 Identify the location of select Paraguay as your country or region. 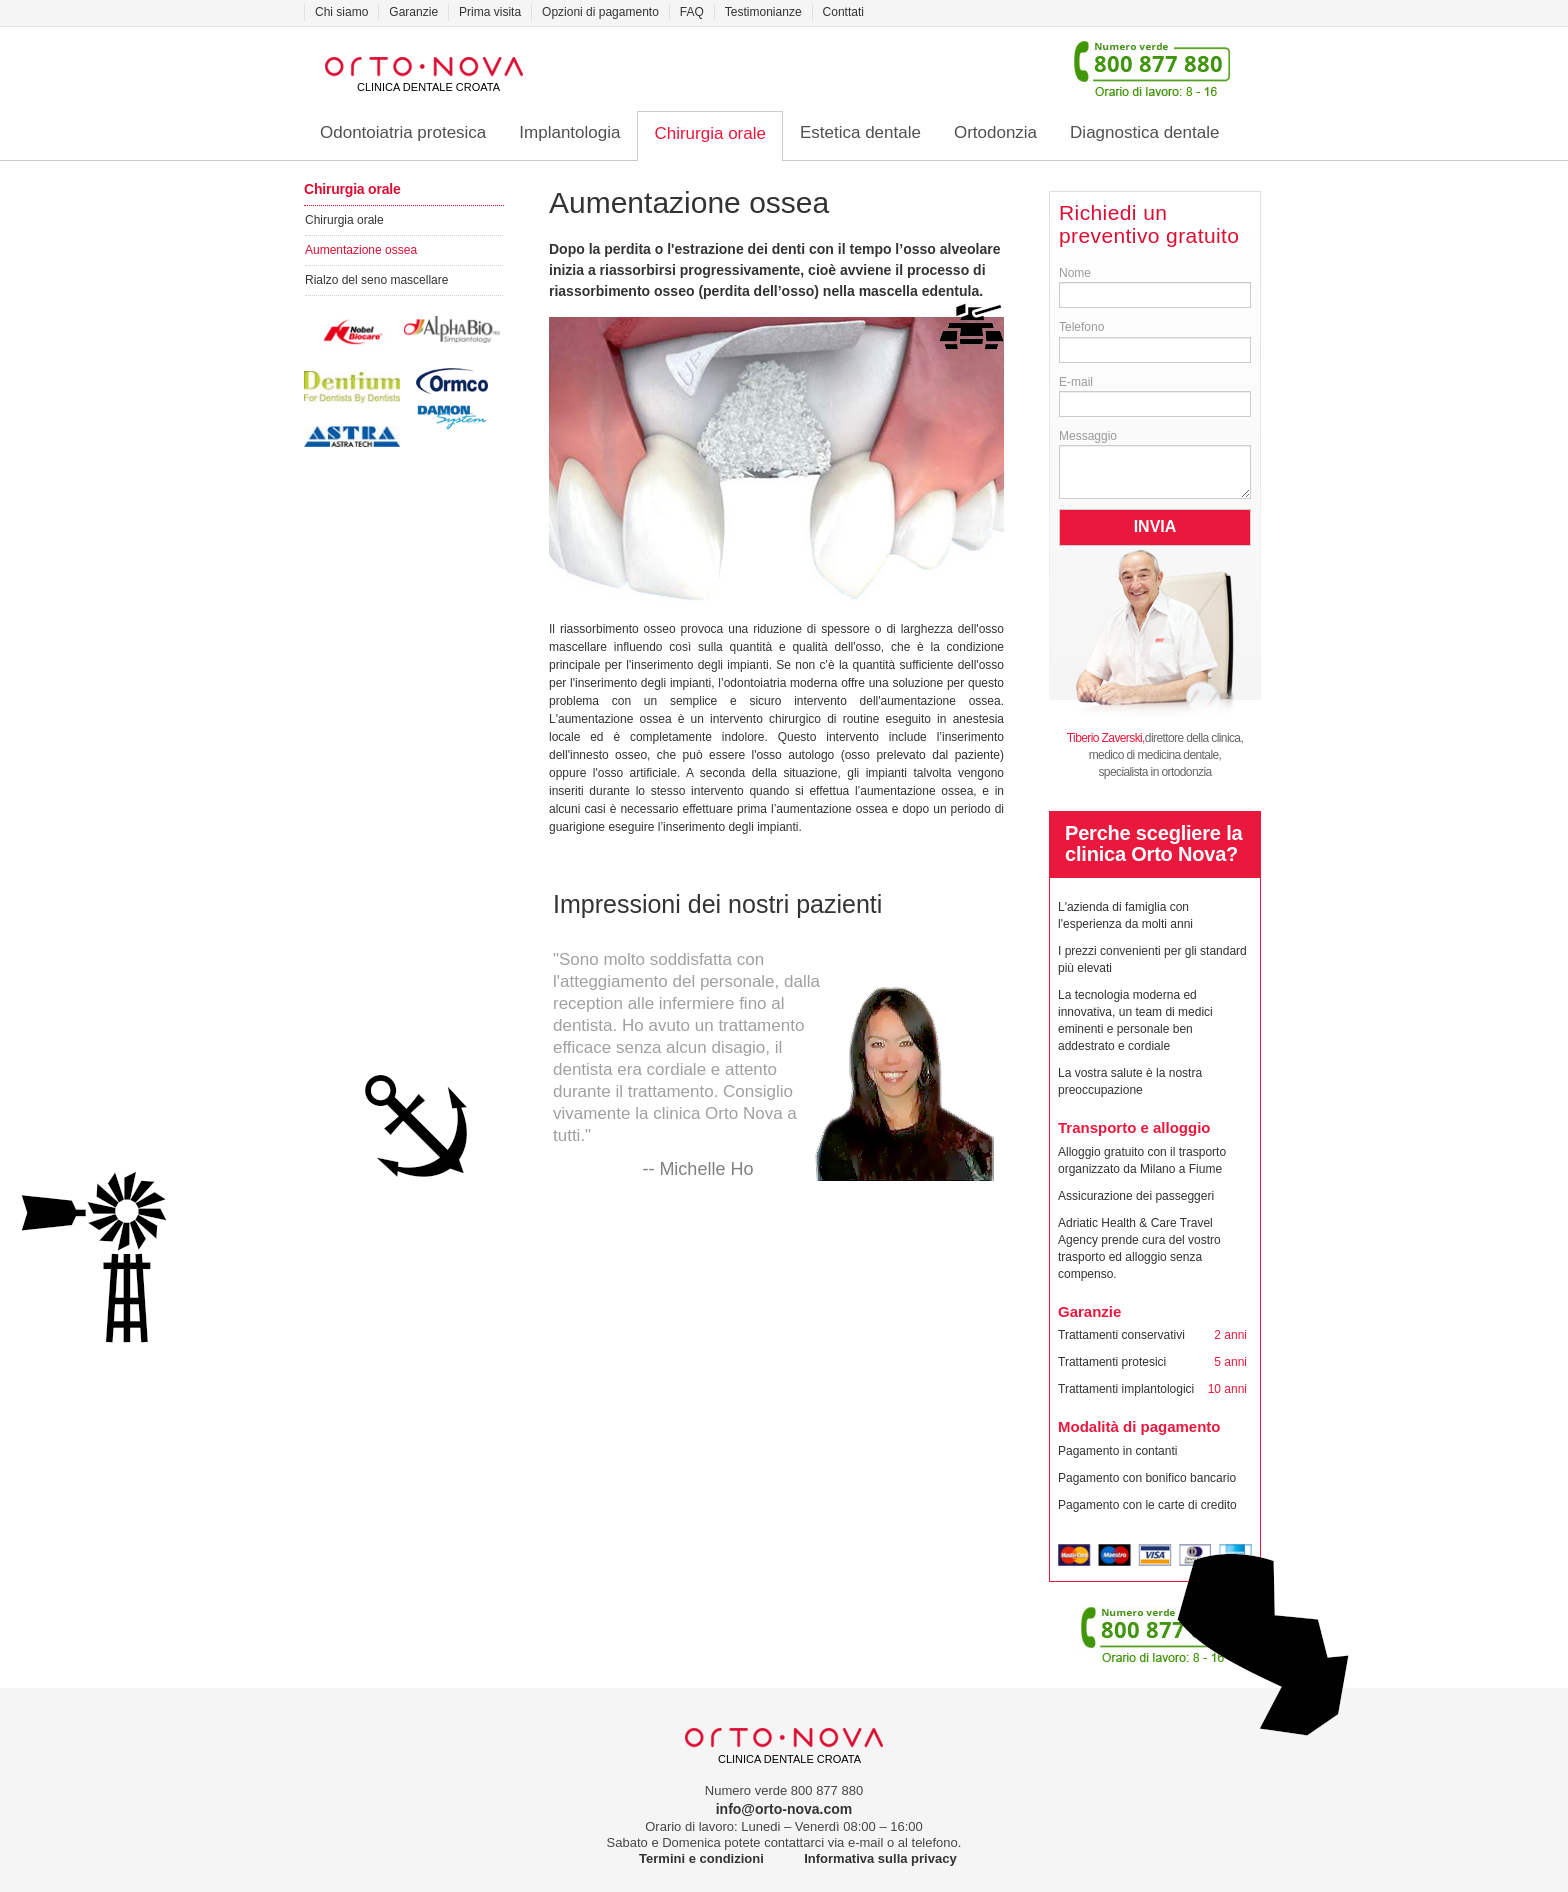
(1263, 1644).